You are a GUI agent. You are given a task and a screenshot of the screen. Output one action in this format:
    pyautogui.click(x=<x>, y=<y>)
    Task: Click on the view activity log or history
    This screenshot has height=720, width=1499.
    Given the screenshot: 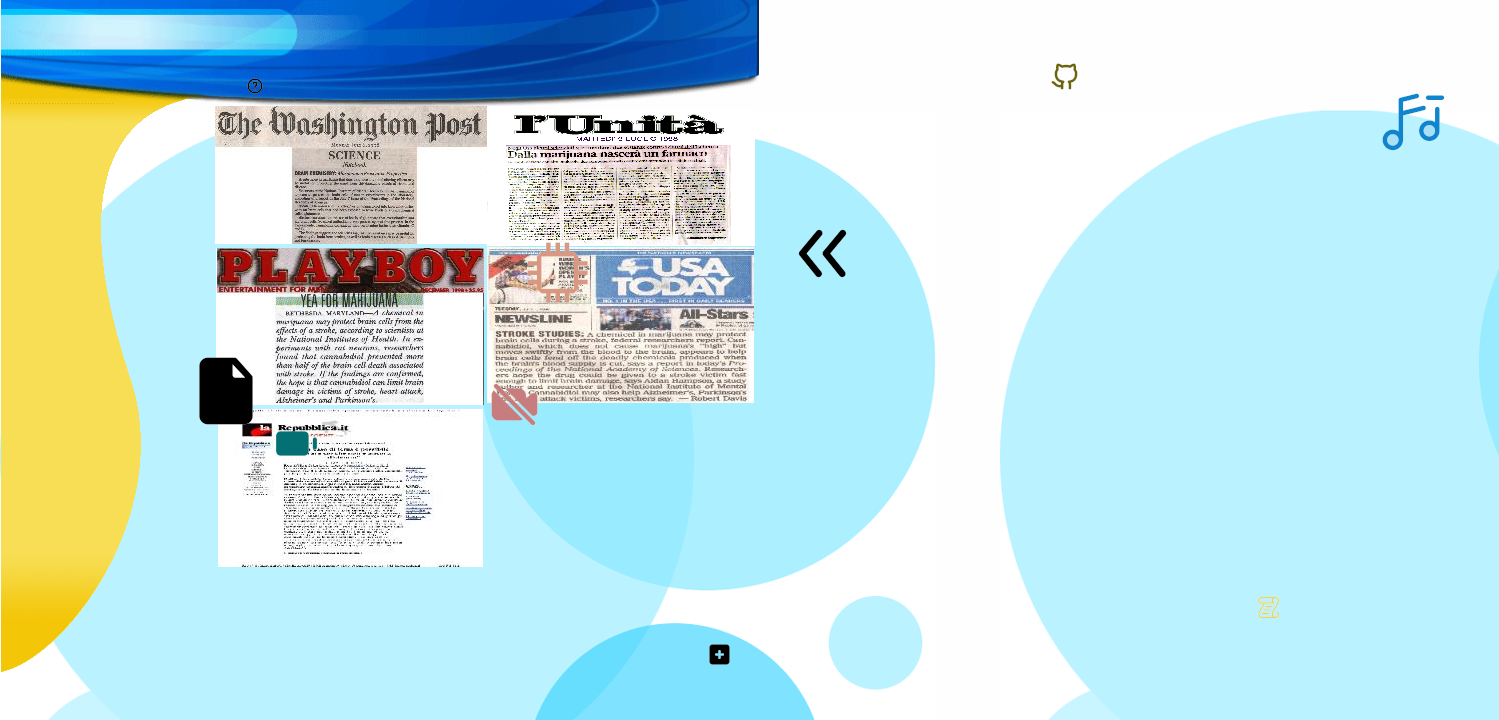 What is the action you would take?
    pyautogui.click(x=1268, y=607)
    